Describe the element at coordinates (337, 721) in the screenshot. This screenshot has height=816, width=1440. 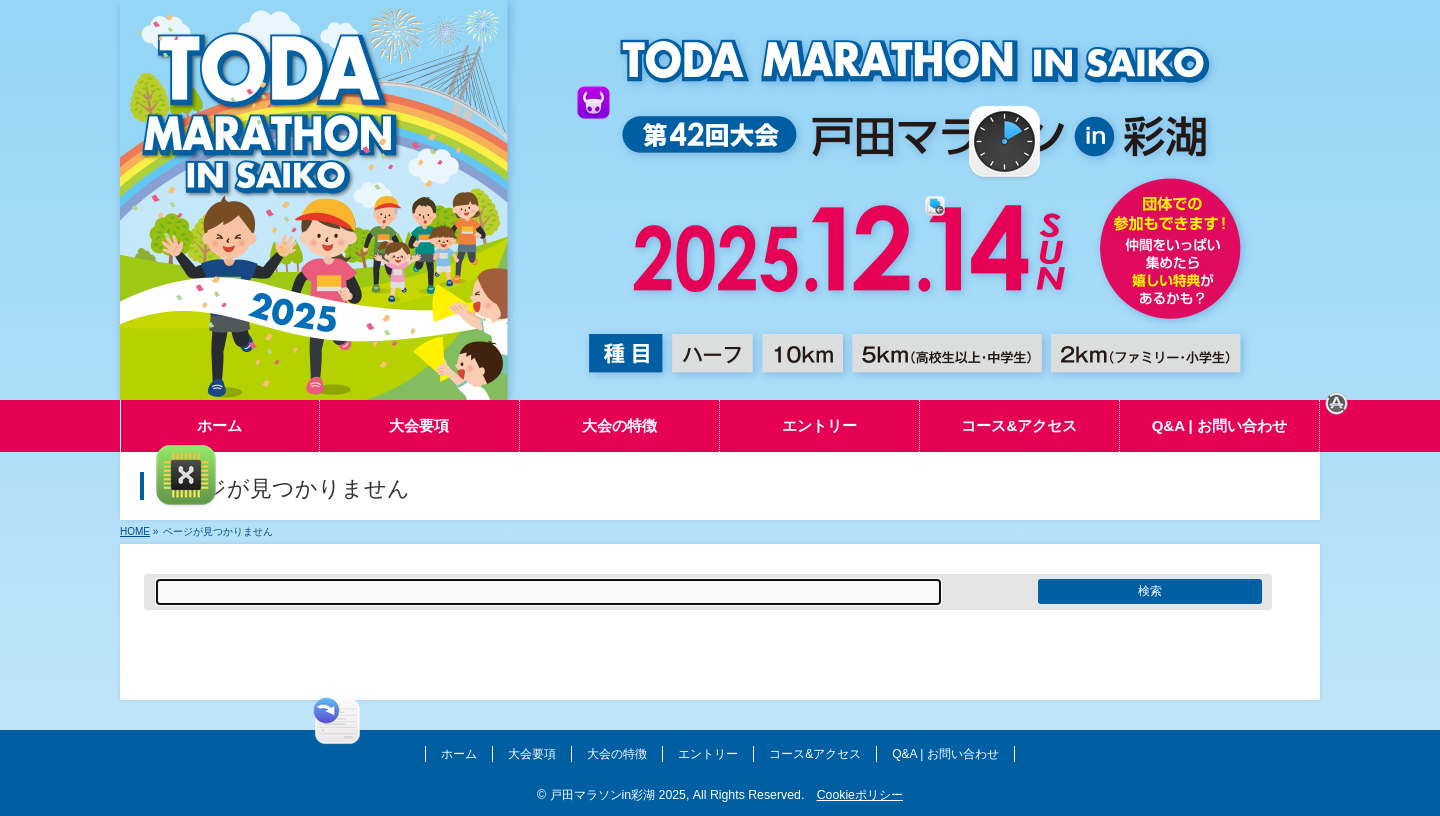
I see `open quickchar character picker app` at that location.